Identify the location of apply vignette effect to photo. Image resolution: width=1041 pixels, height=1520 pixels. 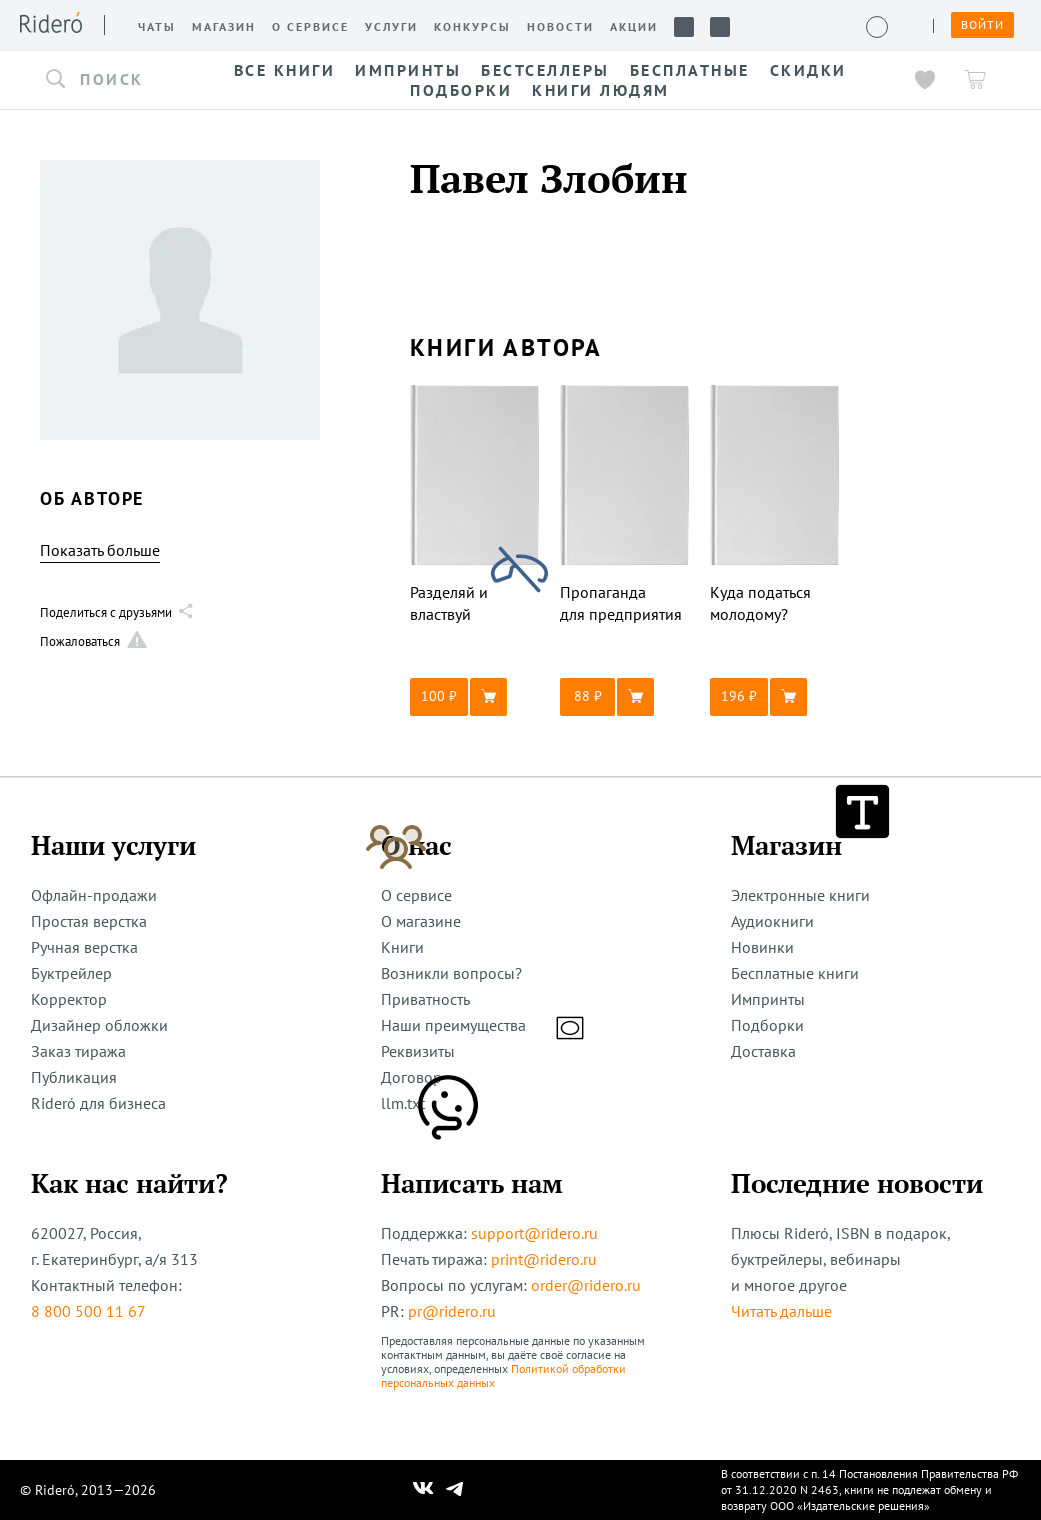
(570, 1028).